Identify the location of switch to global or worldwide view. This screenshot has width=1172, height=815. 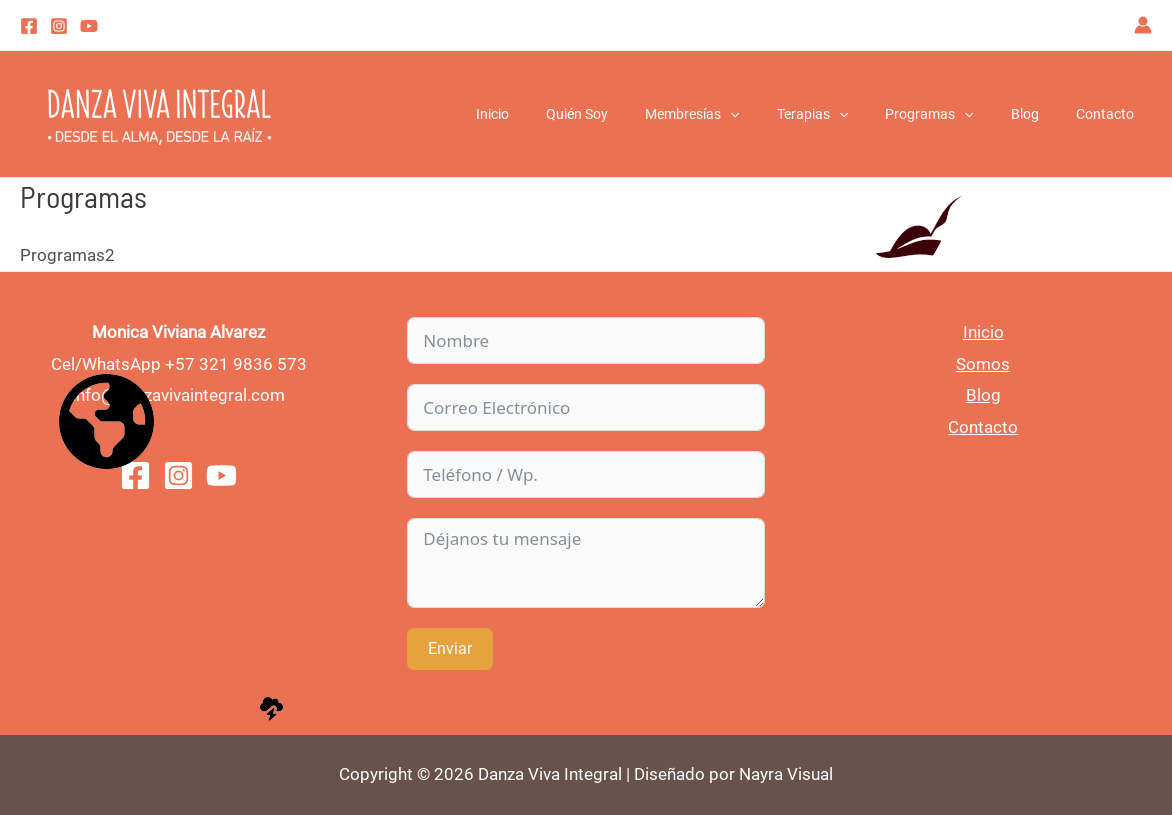
(106, 421).